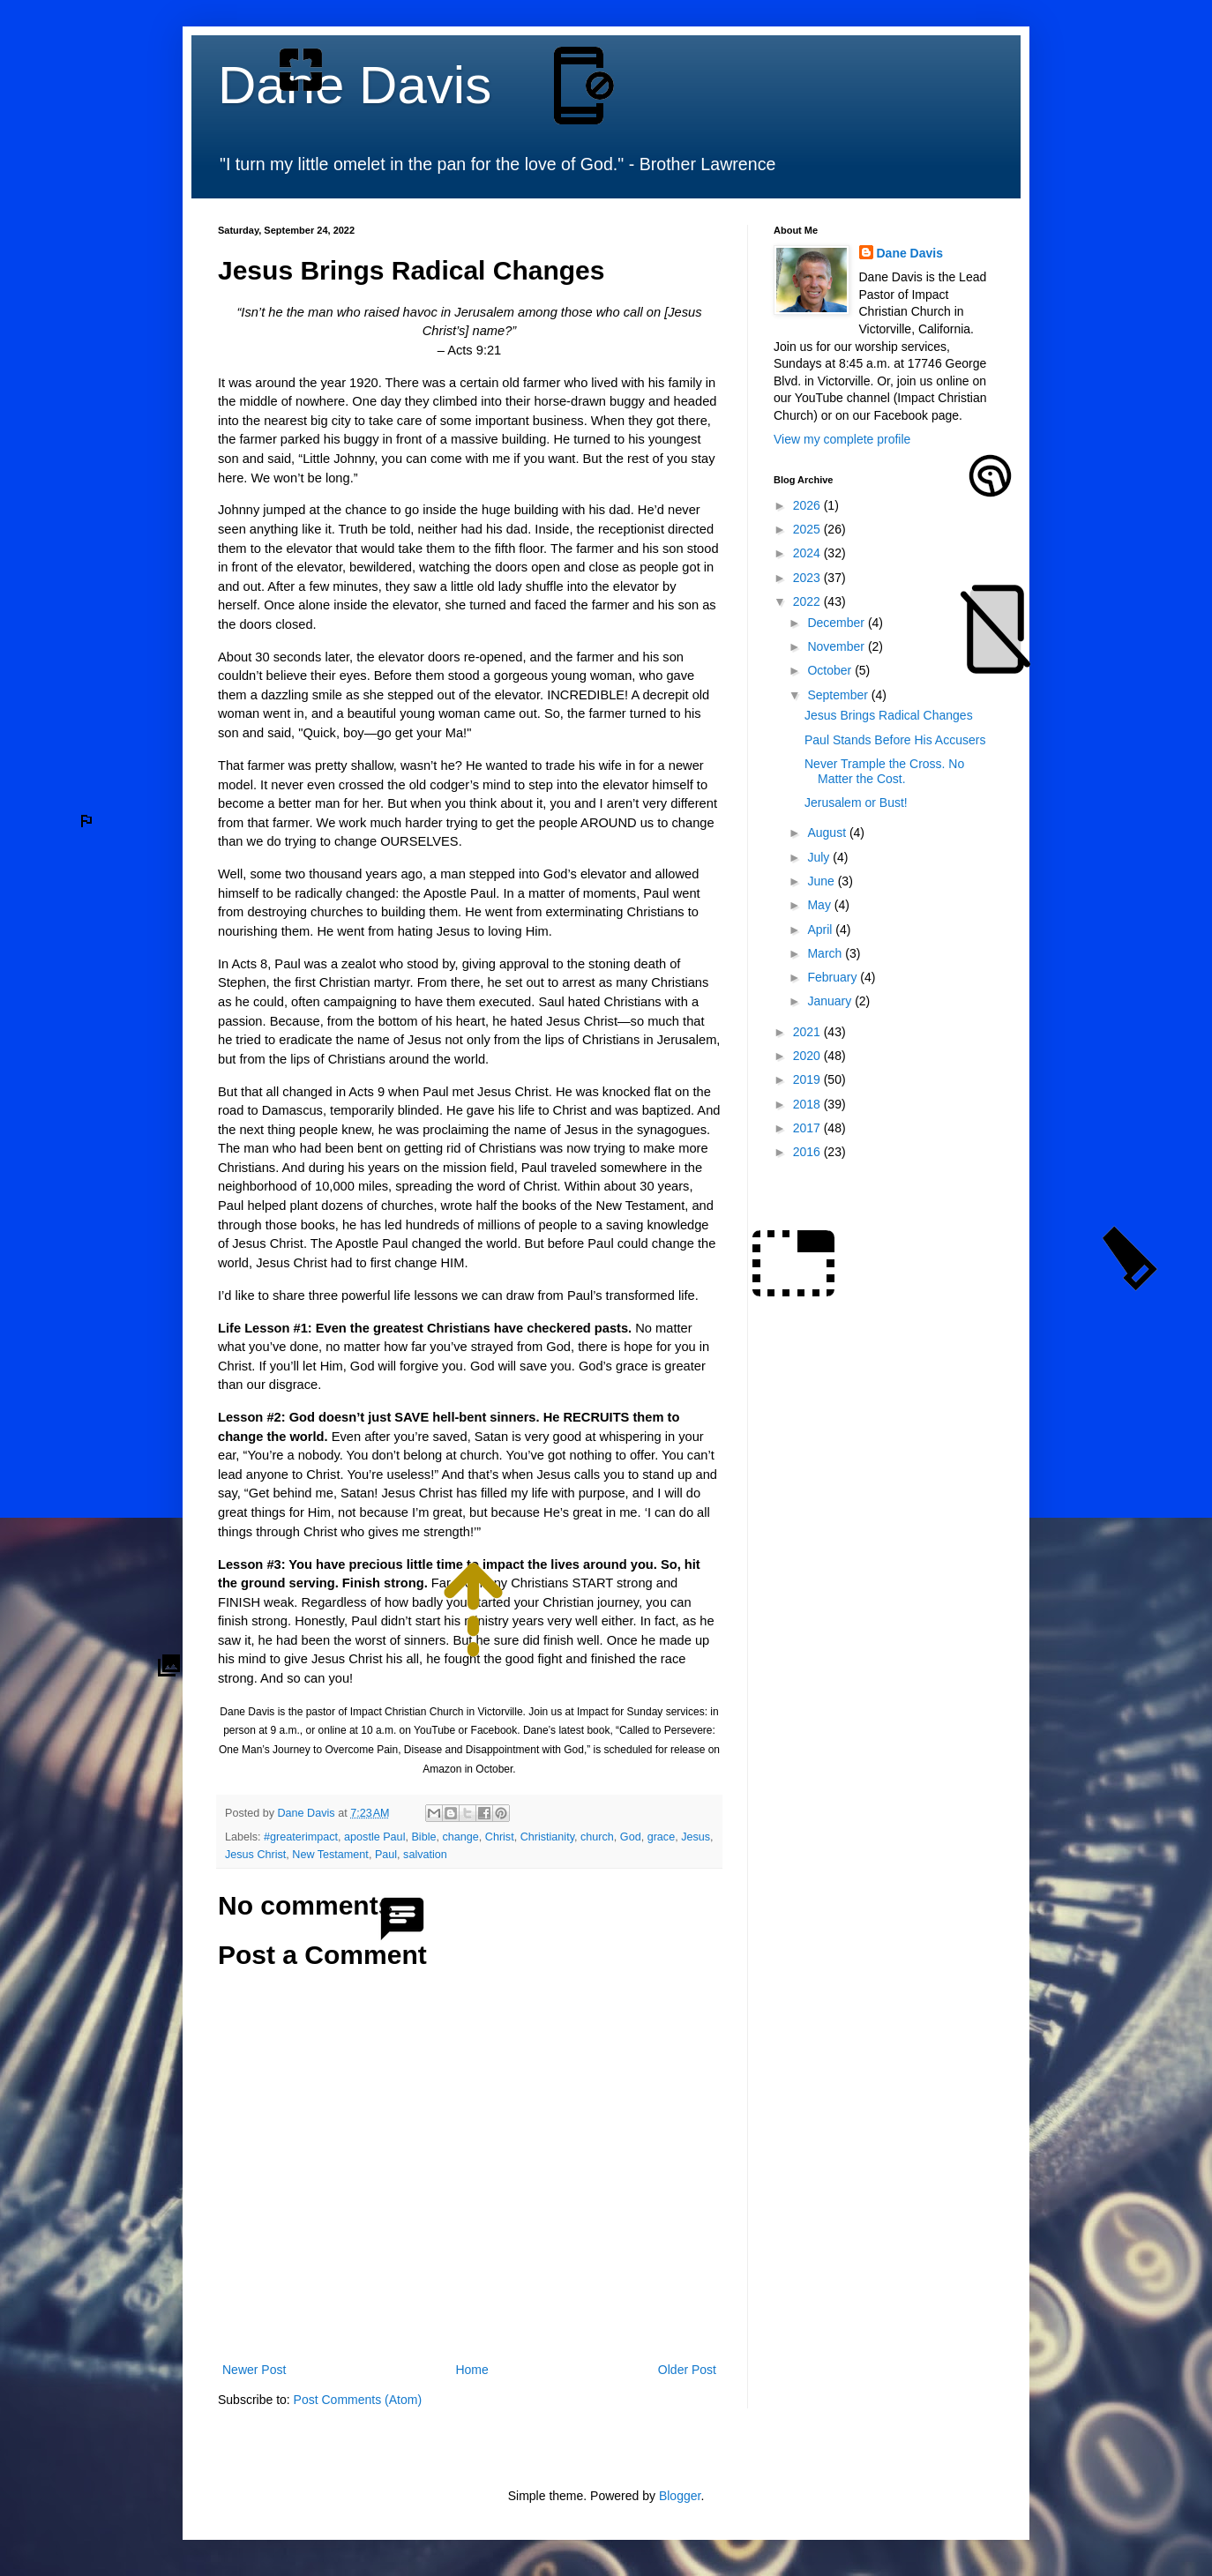  Describe the element at coordinates (995, 629) in the screenshot. I see `mobile device is unavailable or disabled` at that location.